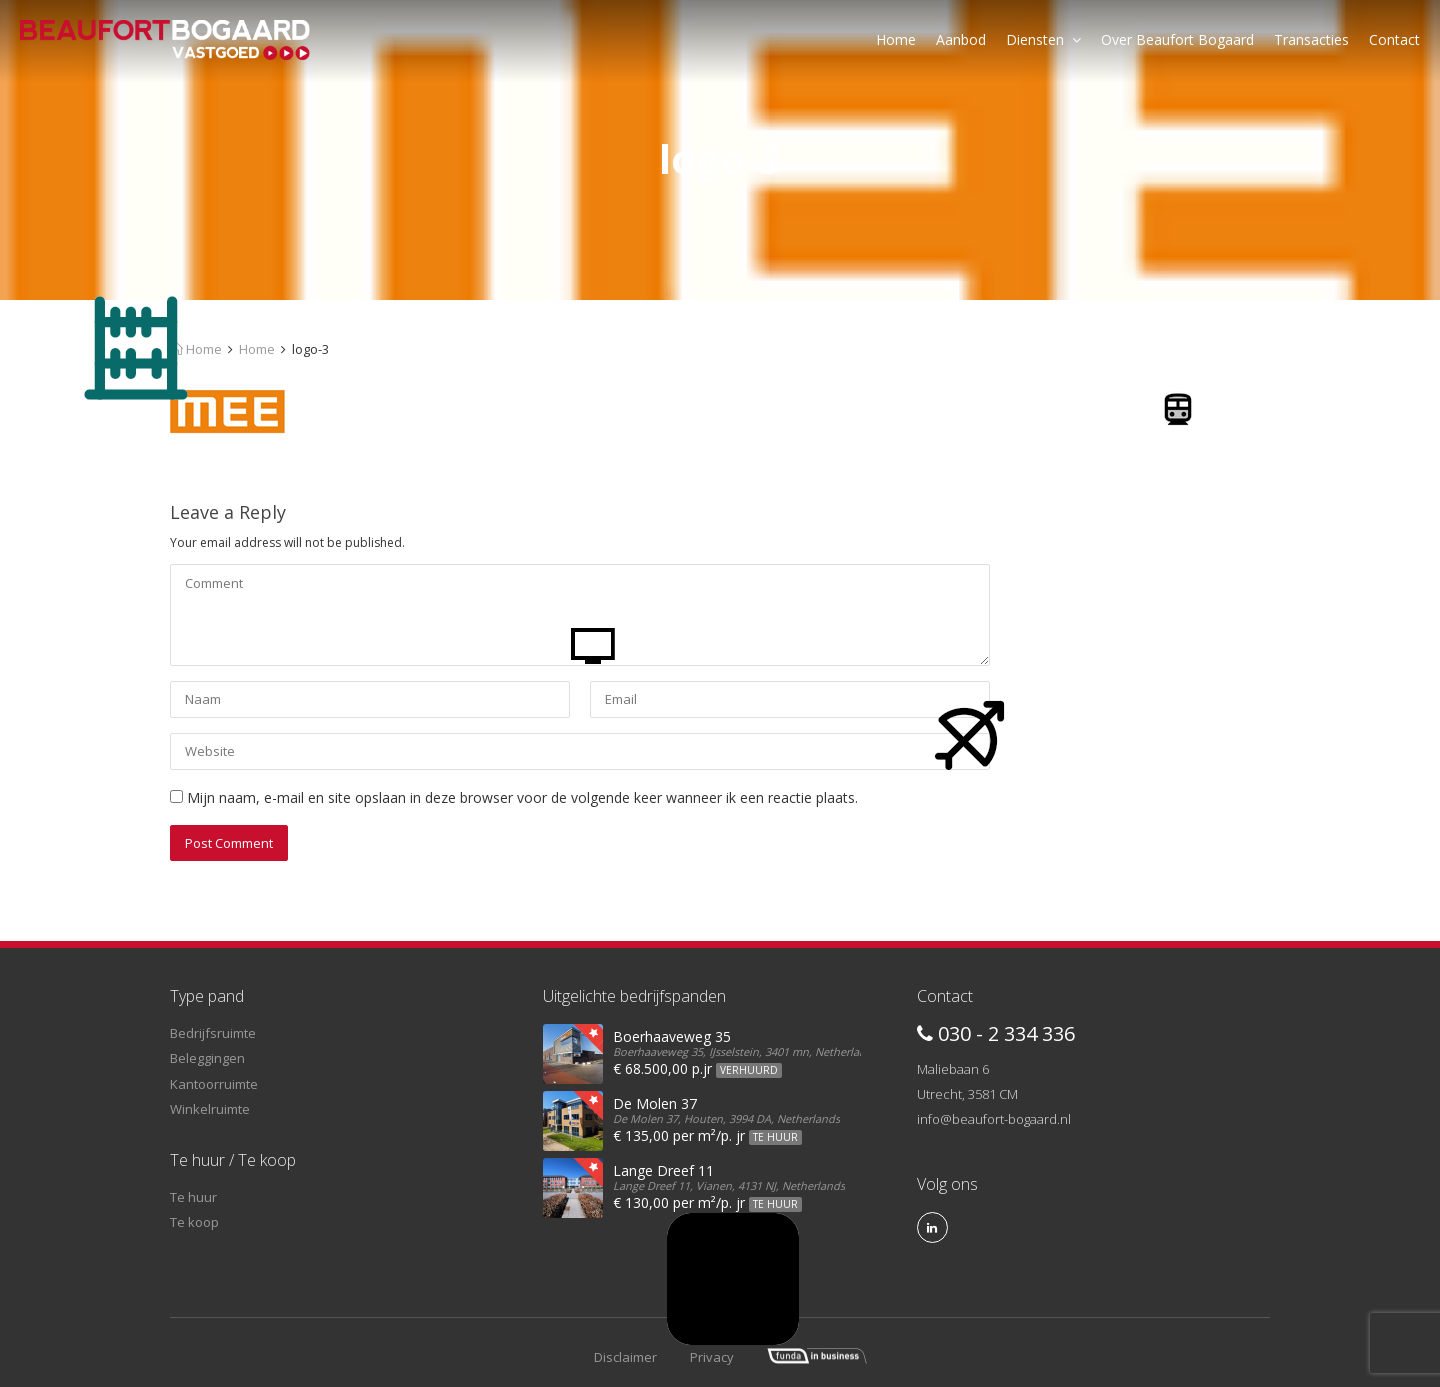 Image resolution: width=1440 pixels, height=1387 pixels. Describe the element at coordinates (733, 1279) in the screenshot. I see `stop media playback` at that location.